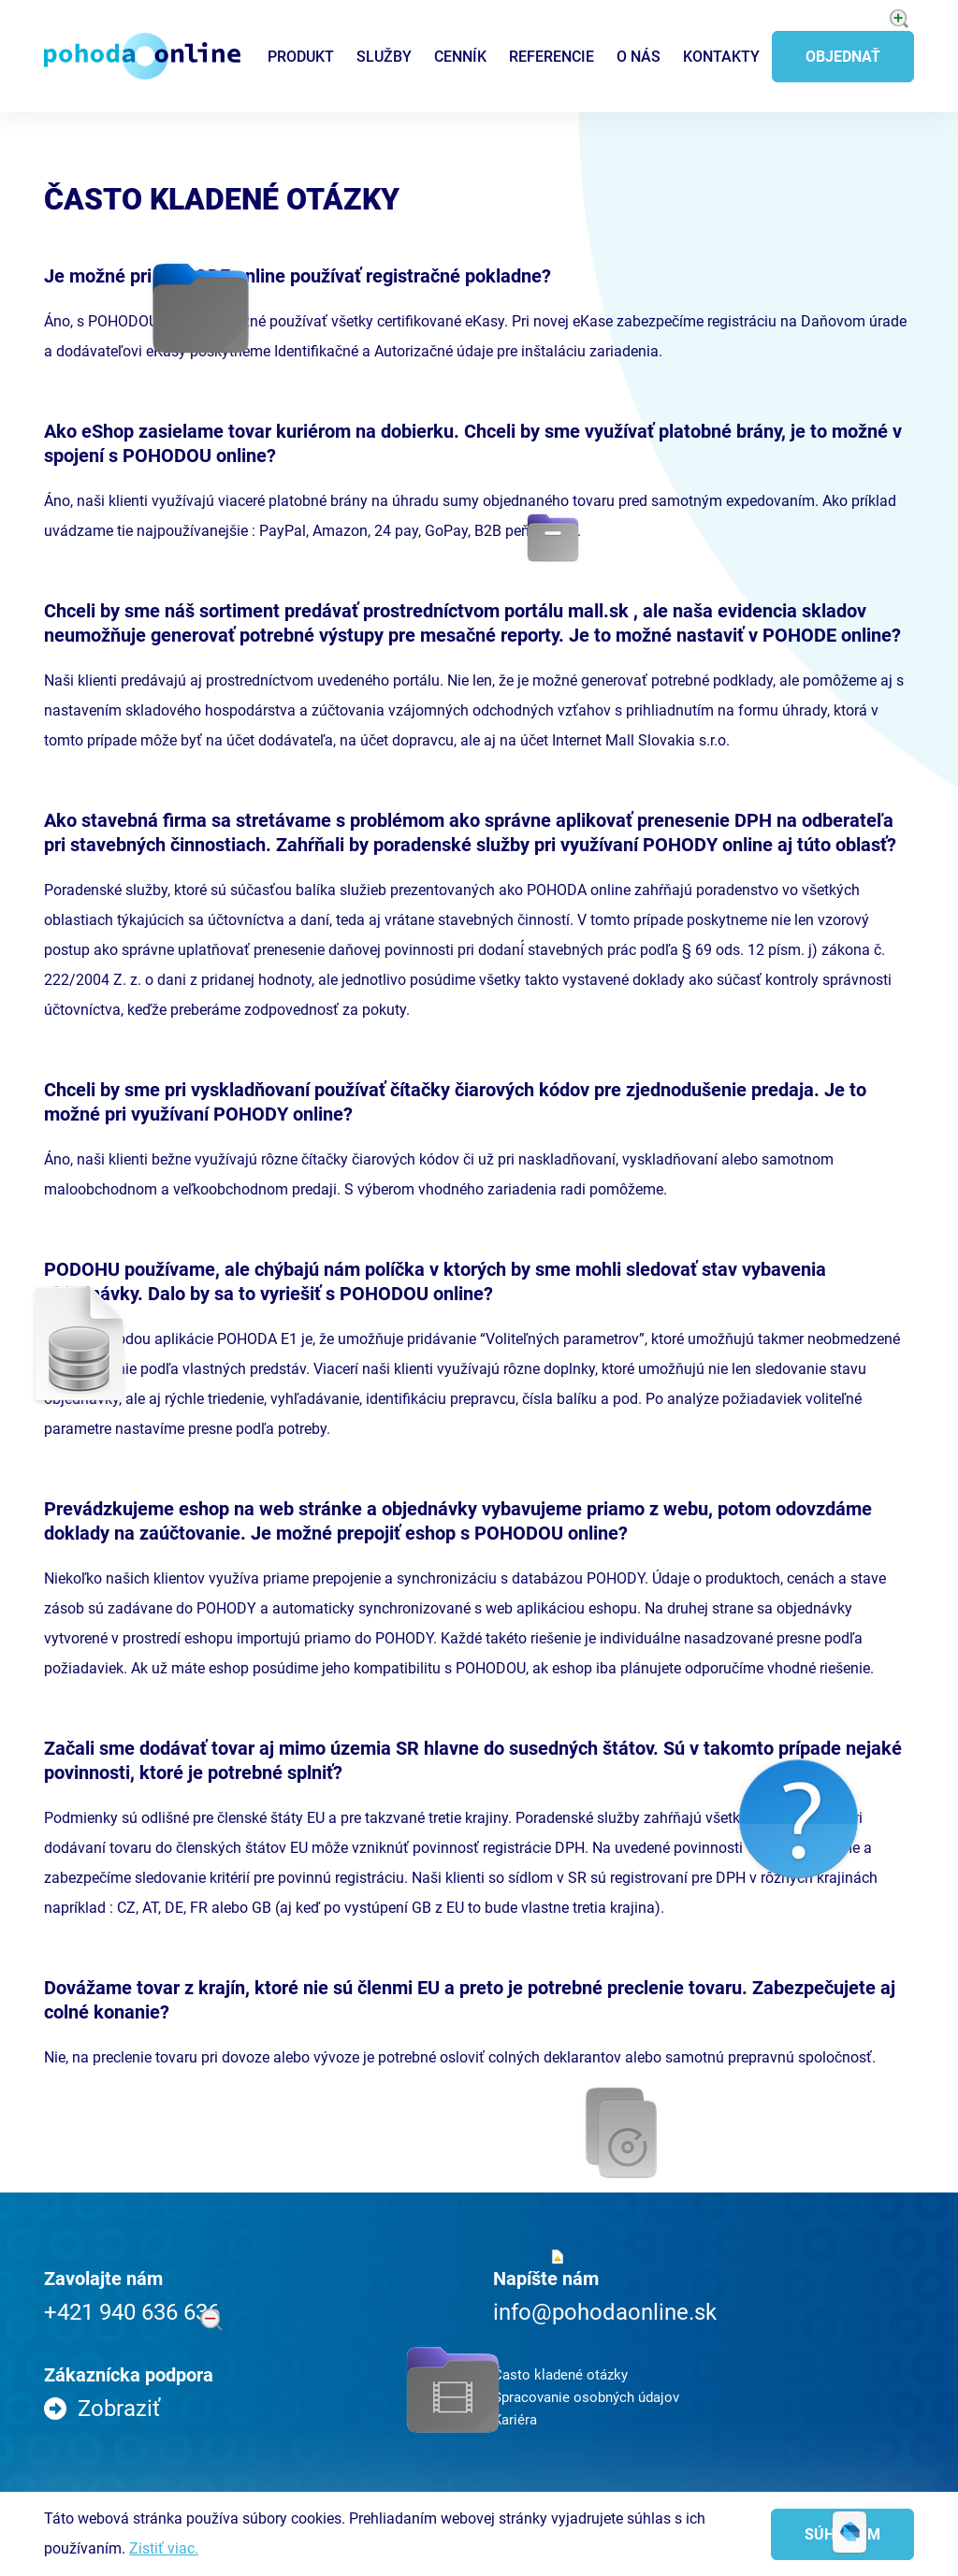  Describe the element at coordinates (849, 2532) in the screenshot. I see `a dart programming language source file` at that location.